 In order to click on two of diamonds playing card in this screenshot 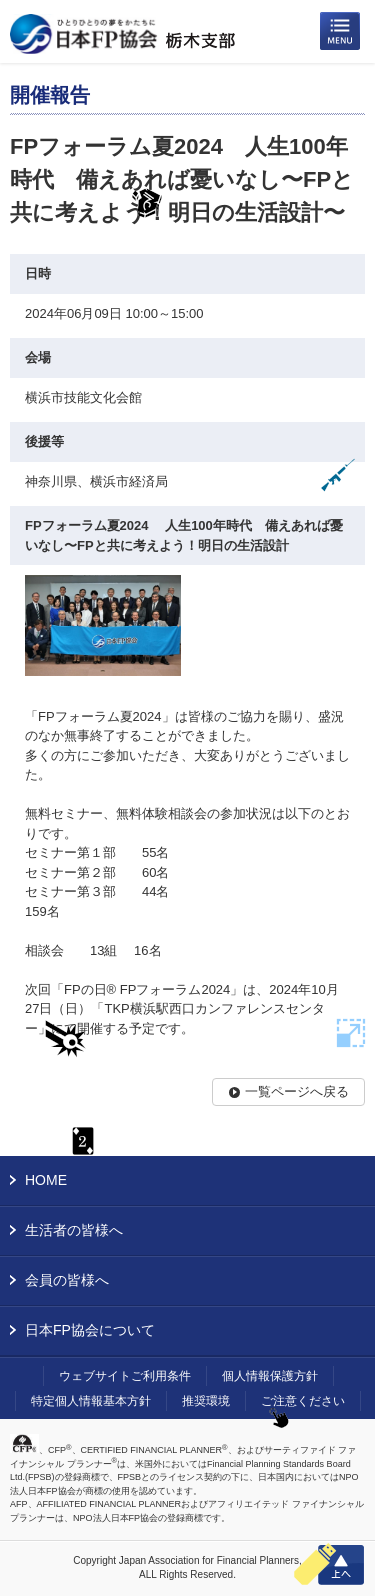, I will do `click(83, 1141)`.